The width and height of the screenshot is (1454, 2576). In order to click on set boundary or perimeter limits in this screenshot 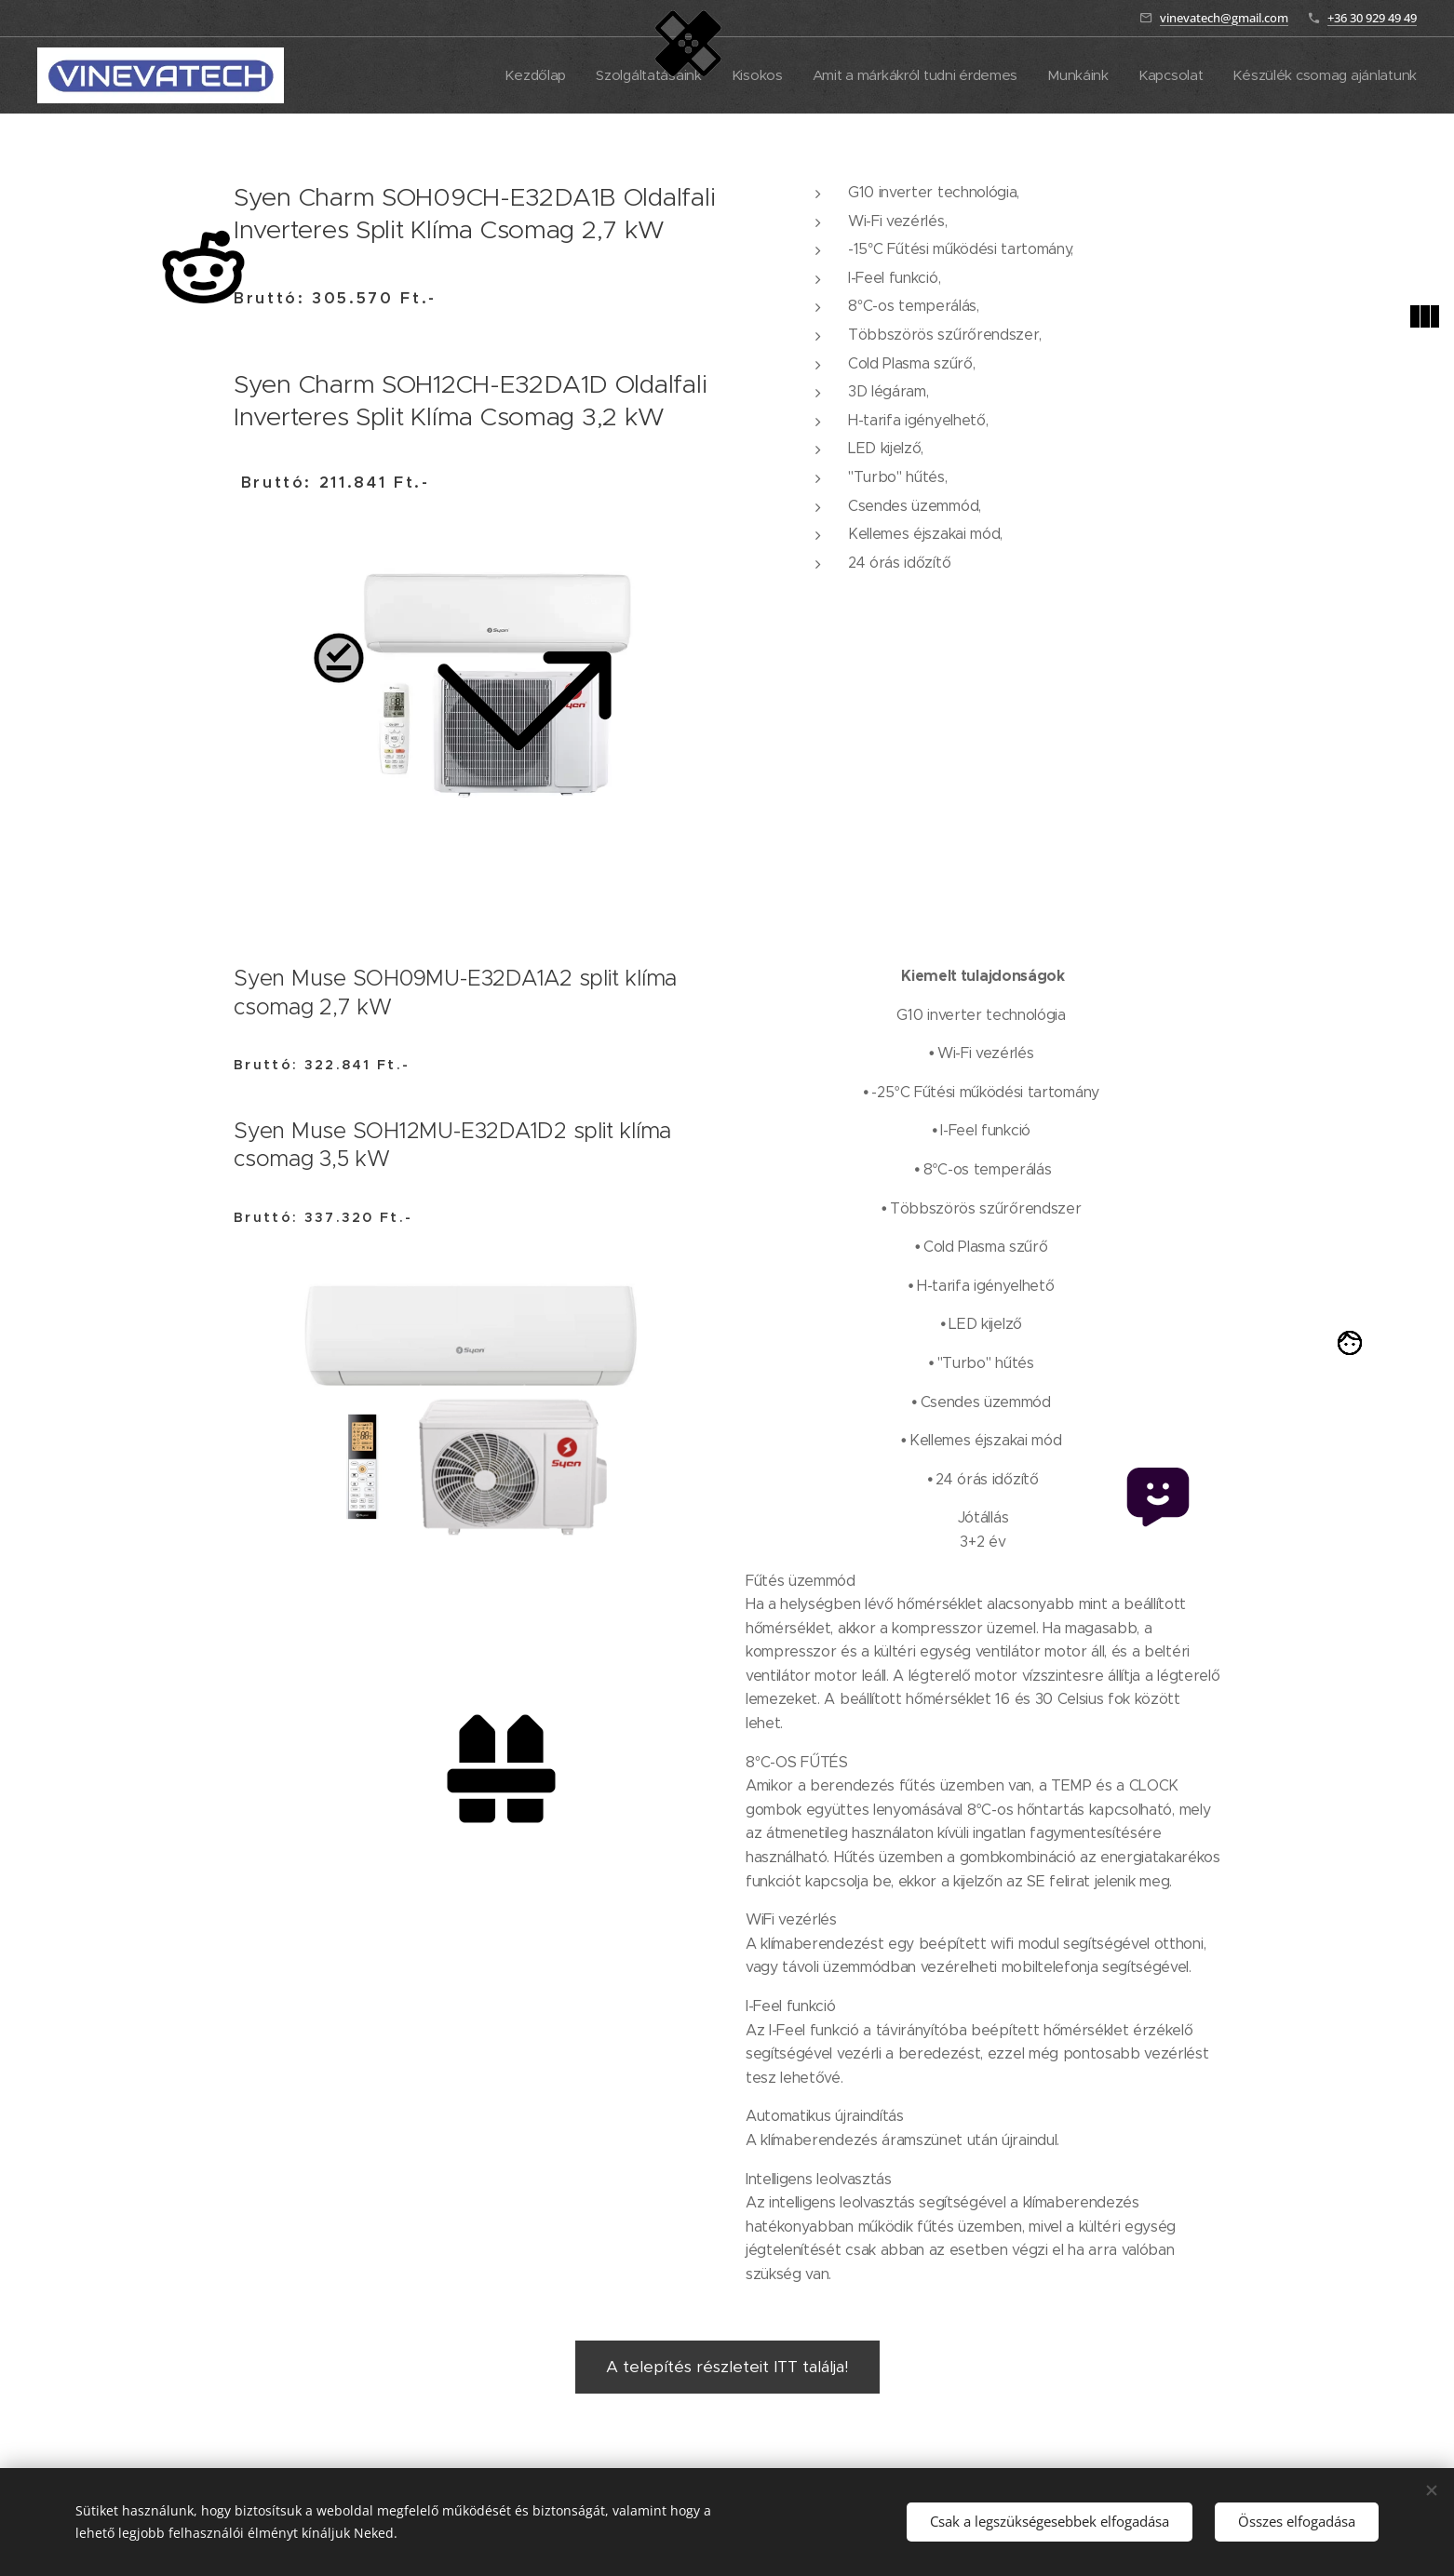, I will do `click(501, 1768)`.